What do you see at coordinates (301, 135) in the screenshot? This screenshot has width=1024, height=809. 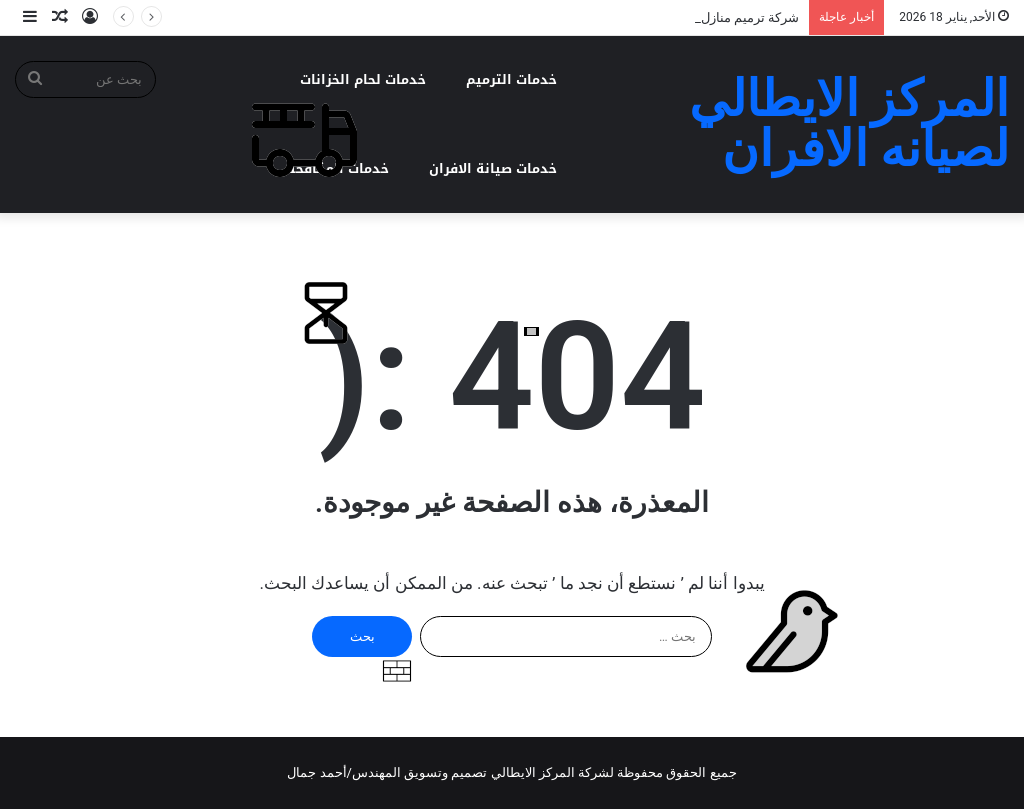 I see `emergency services or fire department contact` at bounding box center [301, 135].